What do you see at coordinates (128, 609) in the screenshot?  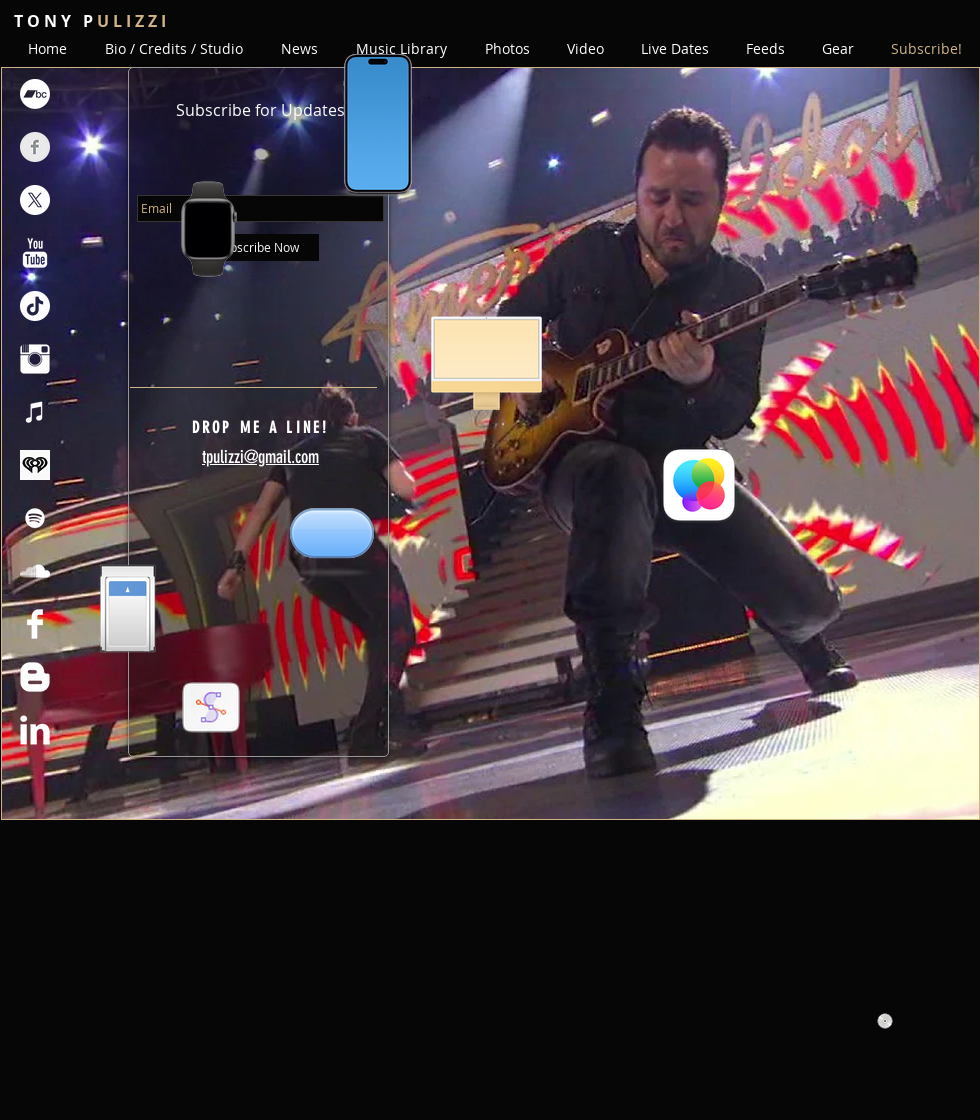 I see `pc card or pcmcia card hardware component` at bounding box center [128, 609].